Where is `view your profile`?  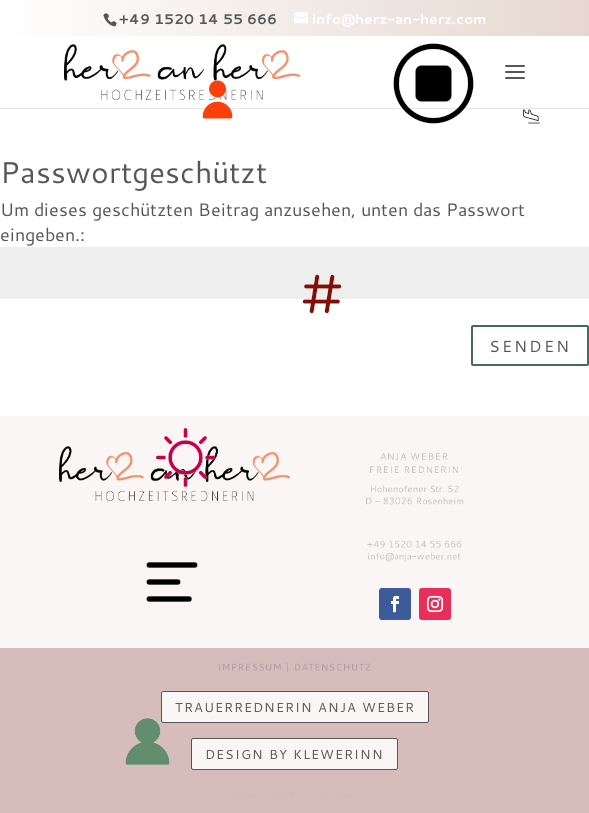
view your profile is located at coordinates (217, 99).